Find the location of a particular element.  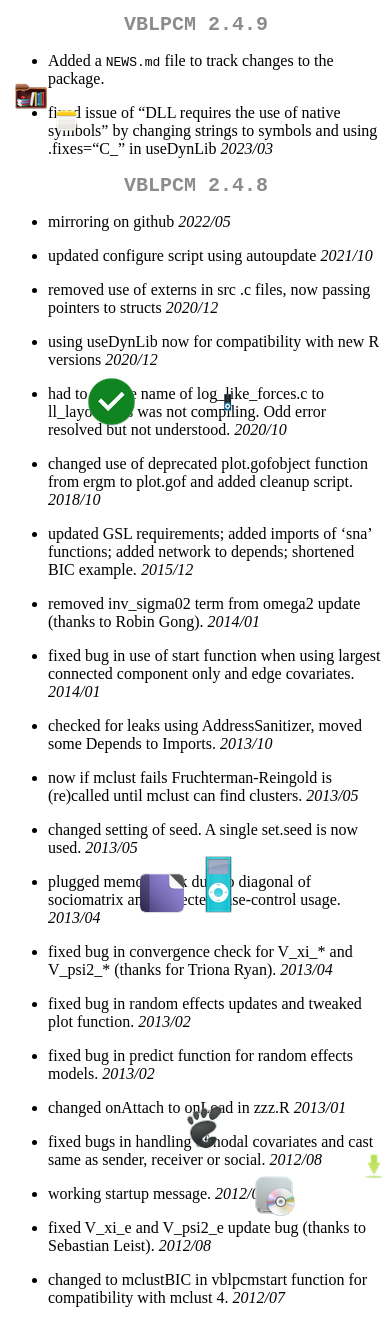

access the GNOME desktop home or start menu is located at coordinates (204, 1127).